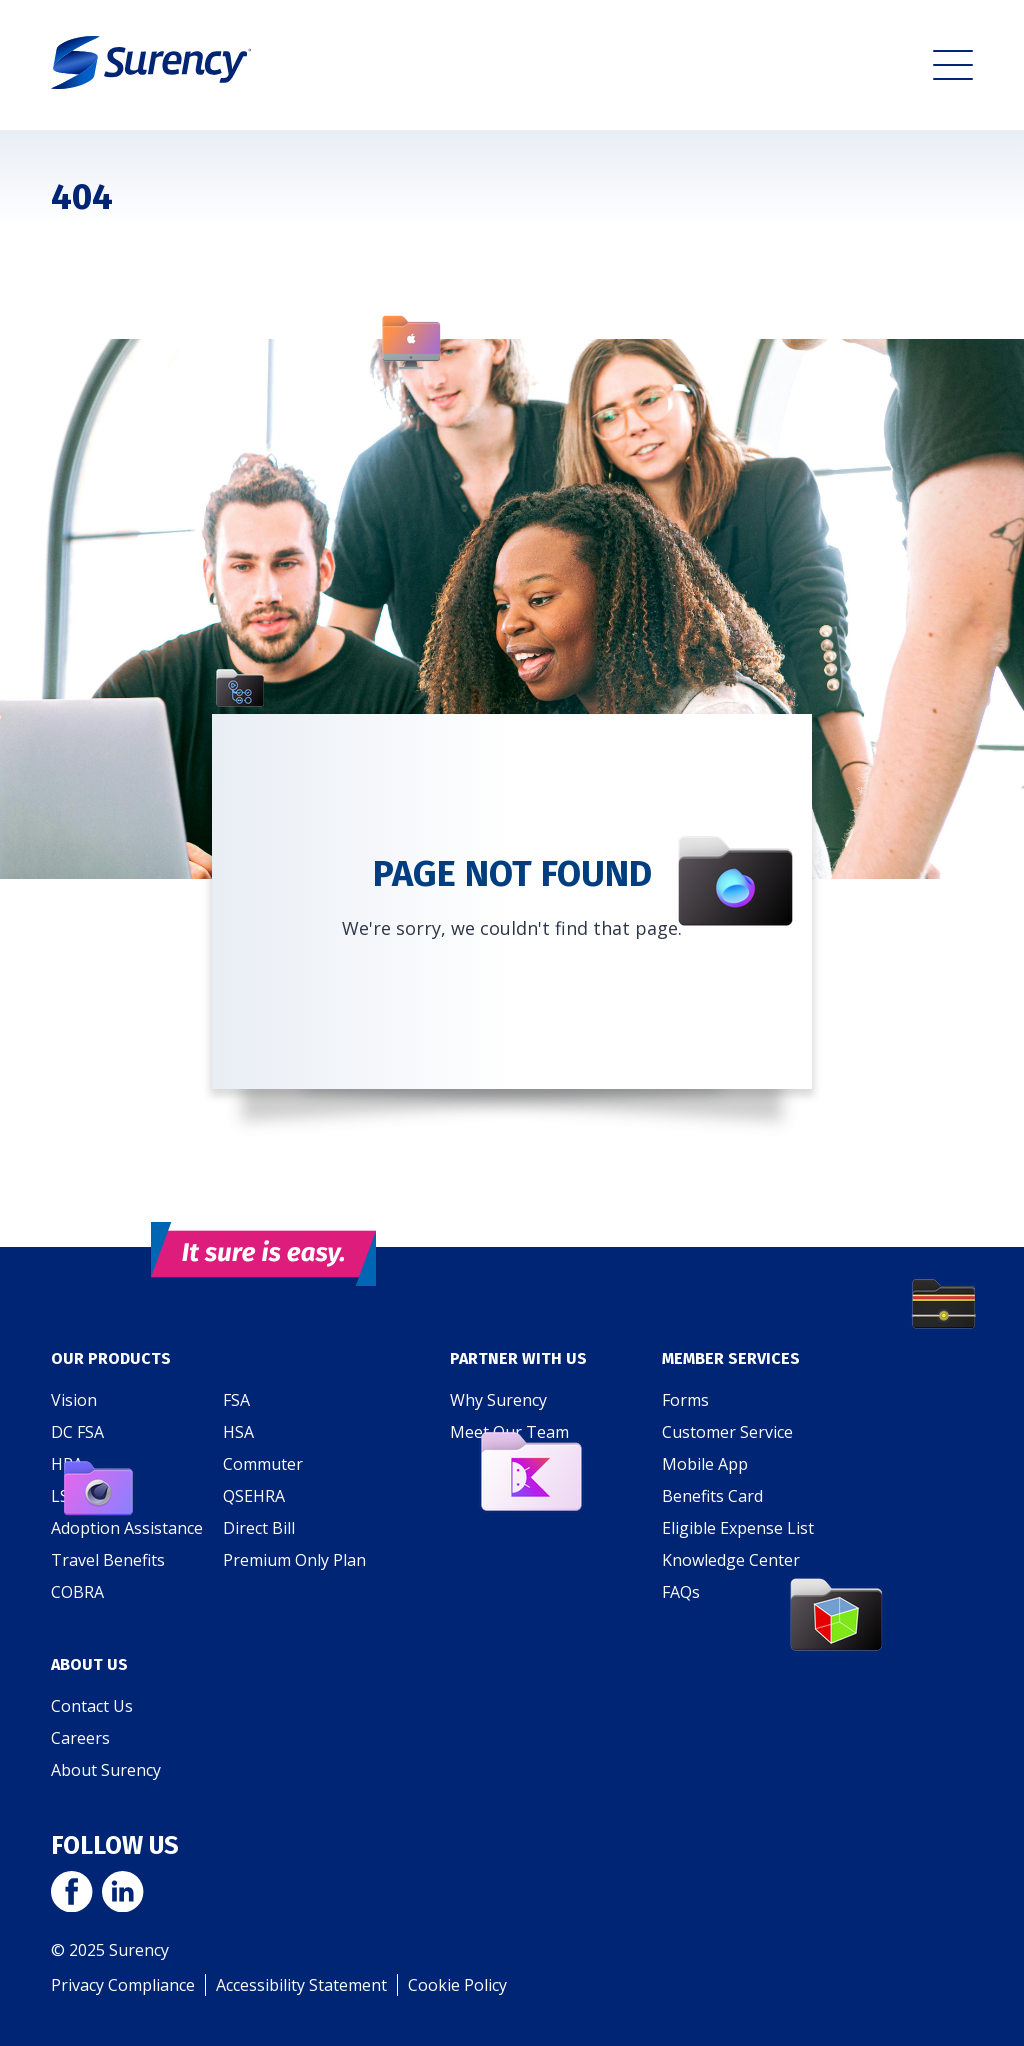 Image resolution: width=1024 pixels, height=2046 pixels. What do you see at coordinates (735, 884) in the screenshot?
I see `open jetbrains fleet project folder` at bounding box center [735, 884].